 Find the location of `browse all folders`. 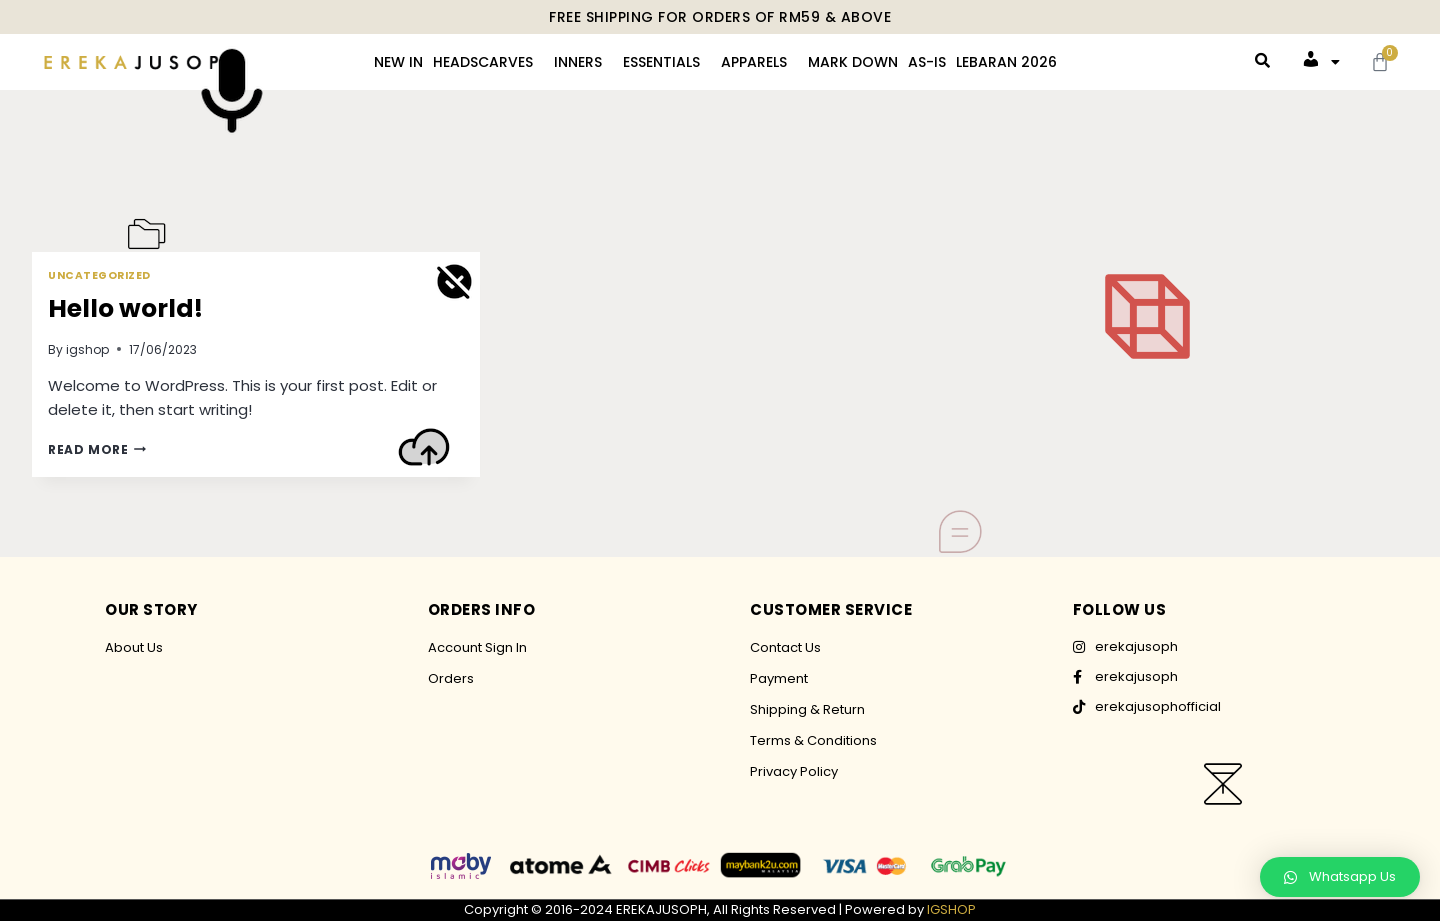

browse all folders is located at coordinates (146, 234).